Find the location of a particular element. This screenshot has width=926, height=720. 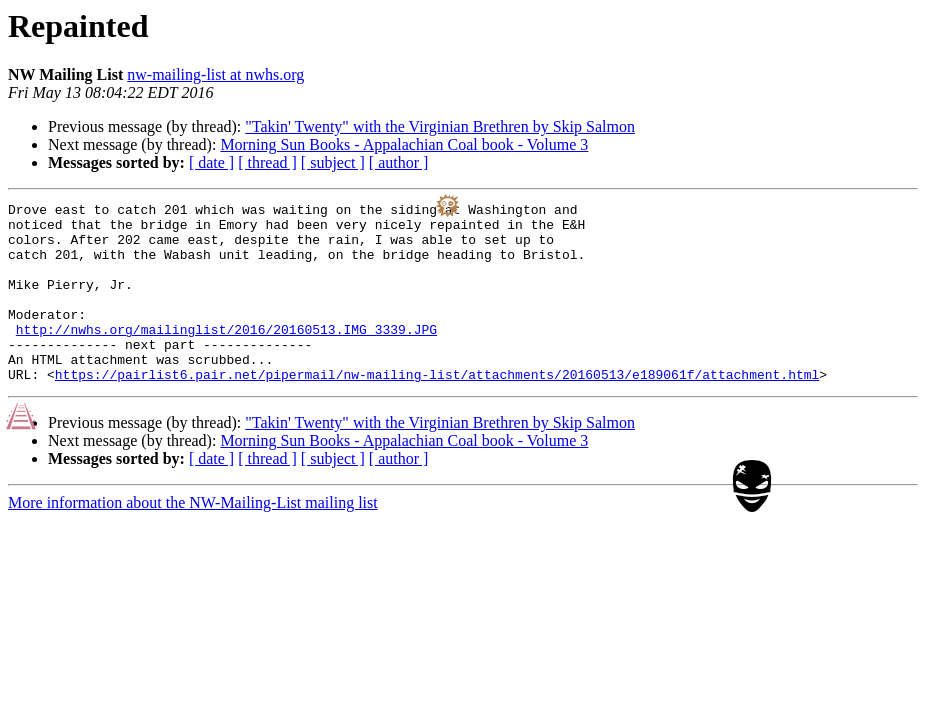

select a villain or antagonist character is located at coordinates (752, 486).